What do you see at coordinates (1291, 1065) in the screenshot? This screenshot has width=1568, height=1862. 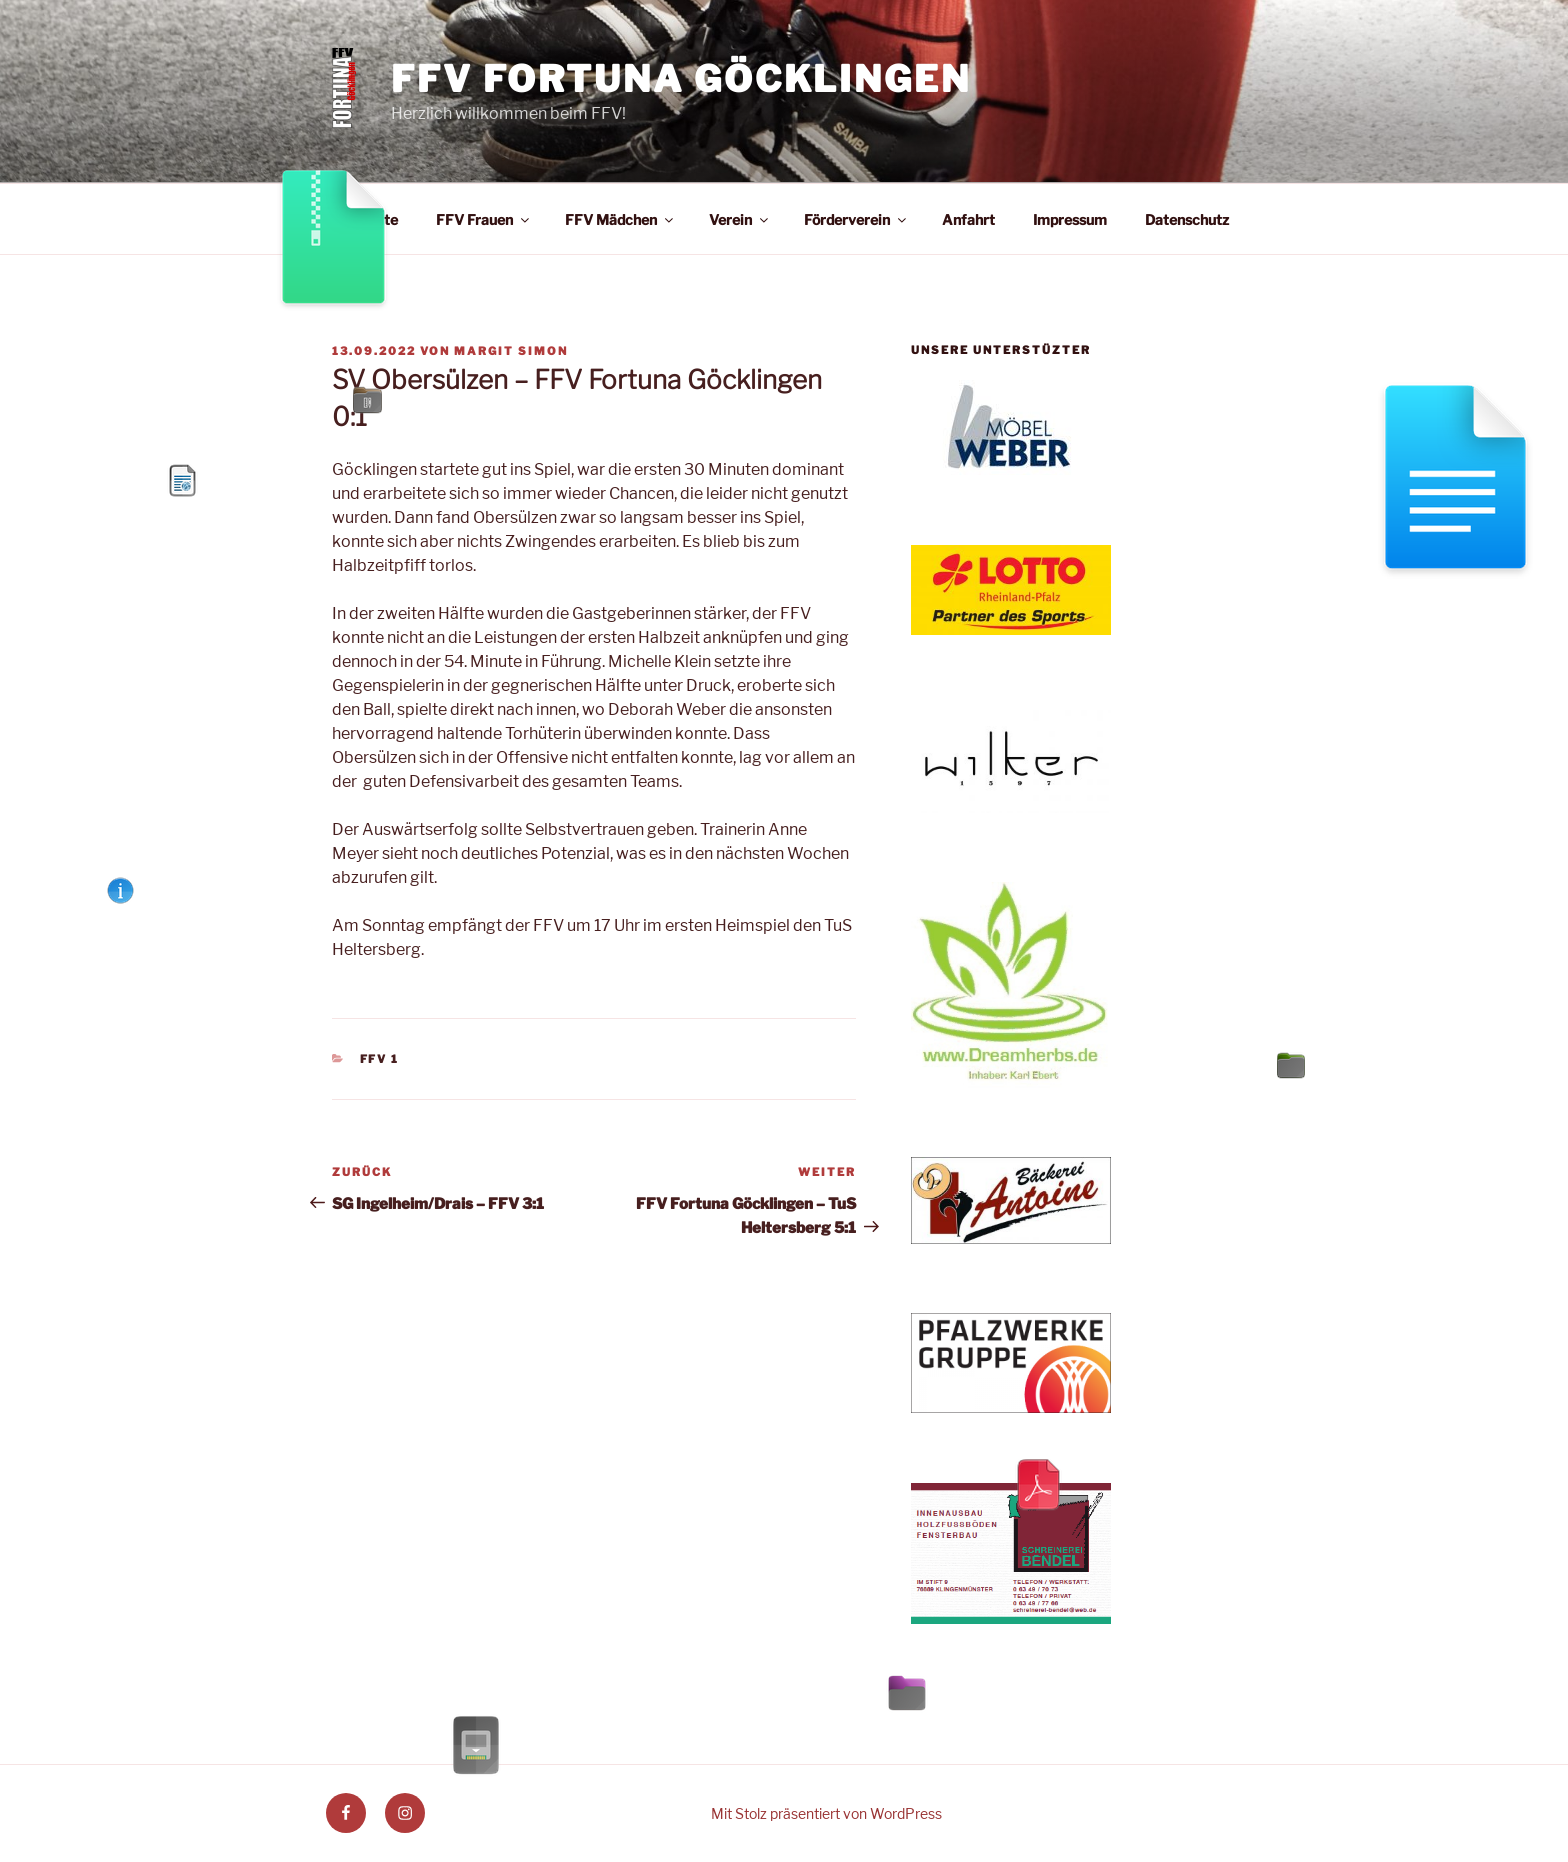 I see `open a folder to view its contents` at bounding box center [1291, 1065].